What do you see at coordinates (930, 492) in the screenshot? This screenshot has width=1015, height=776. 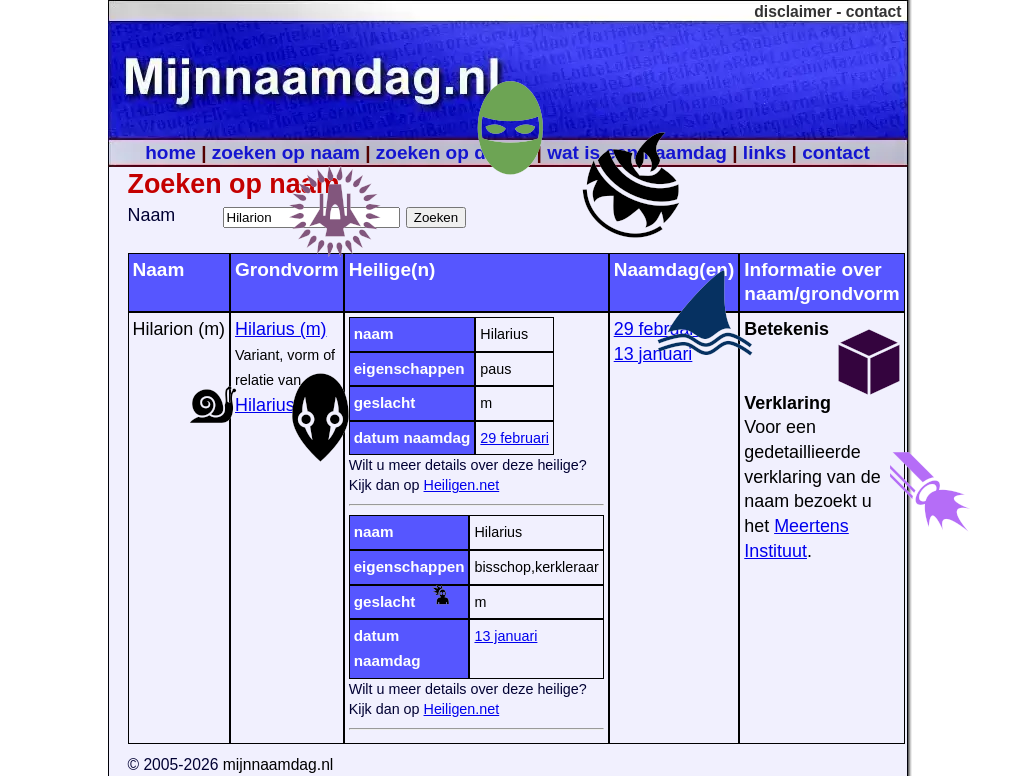 I see `indicates weapon fired or shooting action` at bounding box center [930, 492].